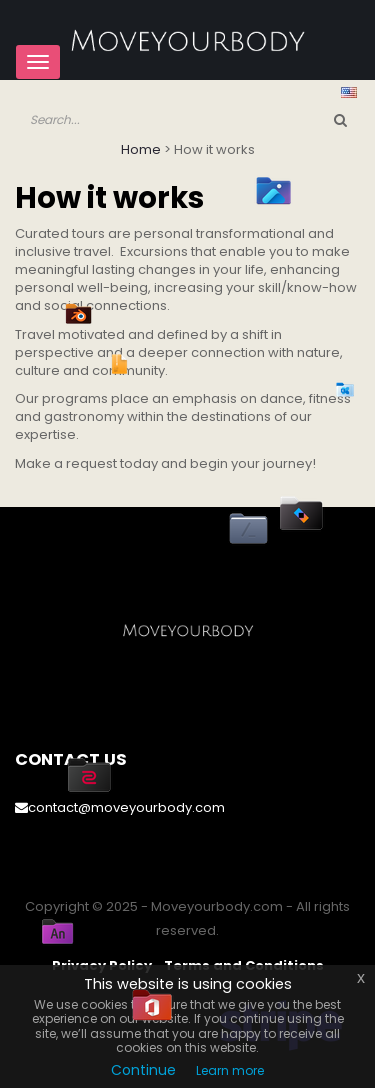 The image size is (375, 1088). I want to click on folder containing JetBrains Ktor project files, so click(301, 514).